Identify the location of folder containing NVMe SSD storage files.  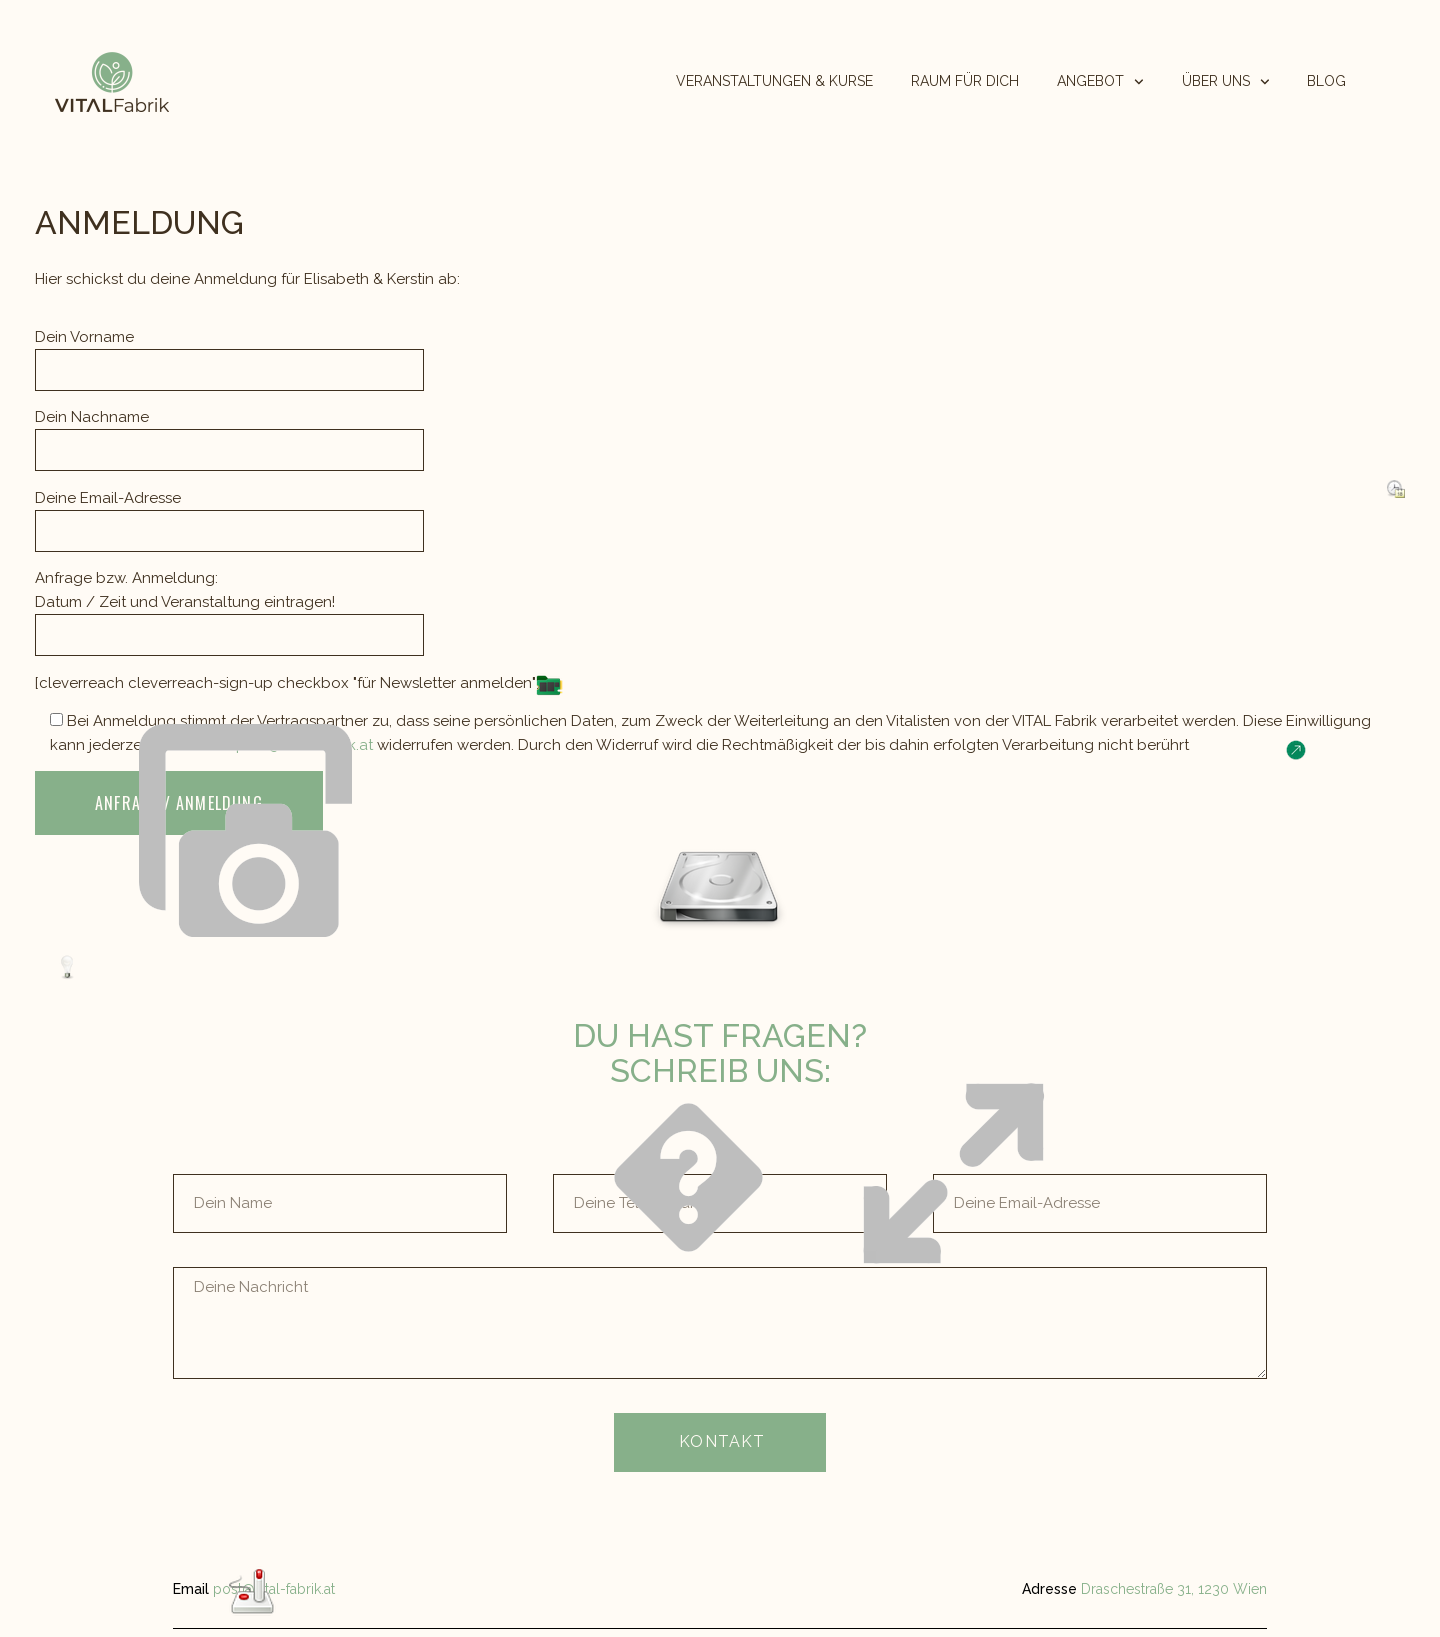
(549, 686).